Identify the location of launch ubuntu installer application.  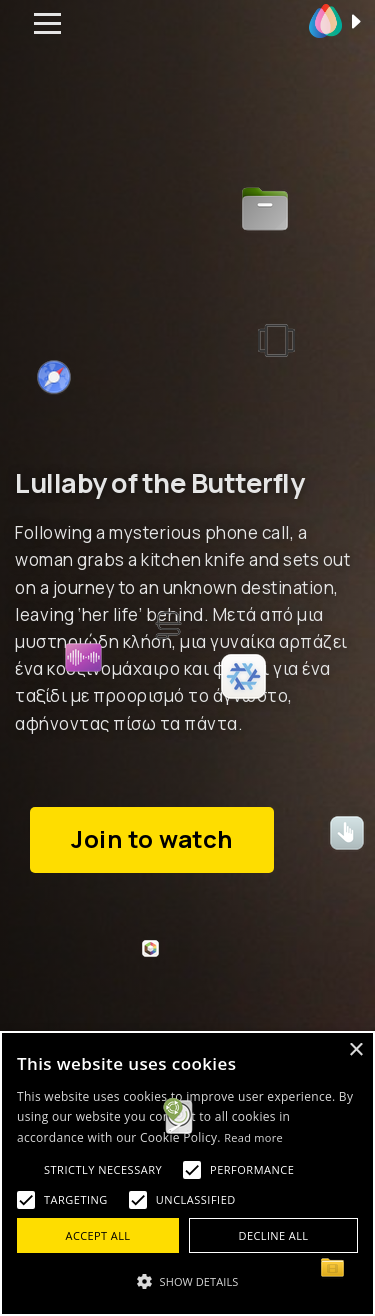
(179, 1117).